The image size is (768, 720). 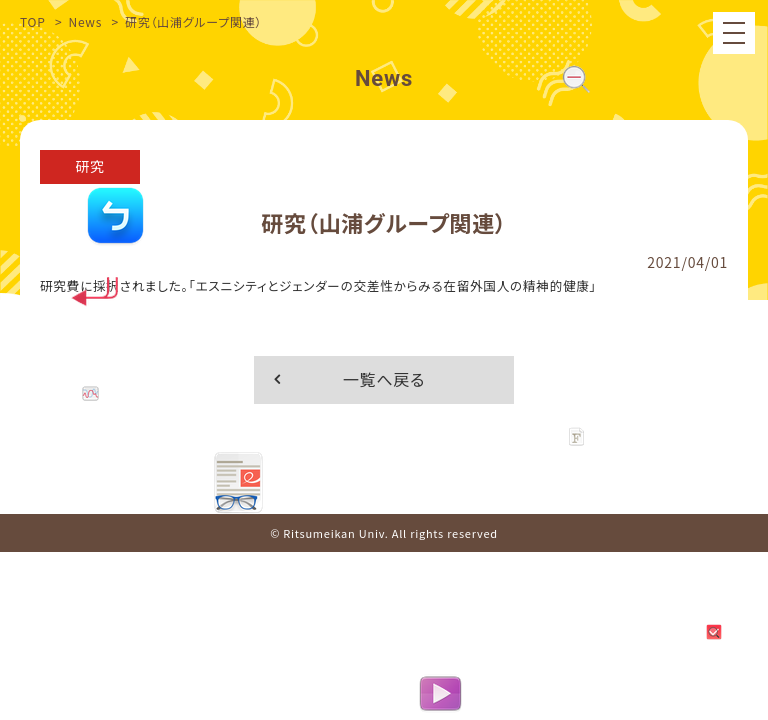 What do you see at coordinates (714, 632) in the screenshot?
I see `open dconf editor to modify system configuration settings` at bounding box center [714, 632].